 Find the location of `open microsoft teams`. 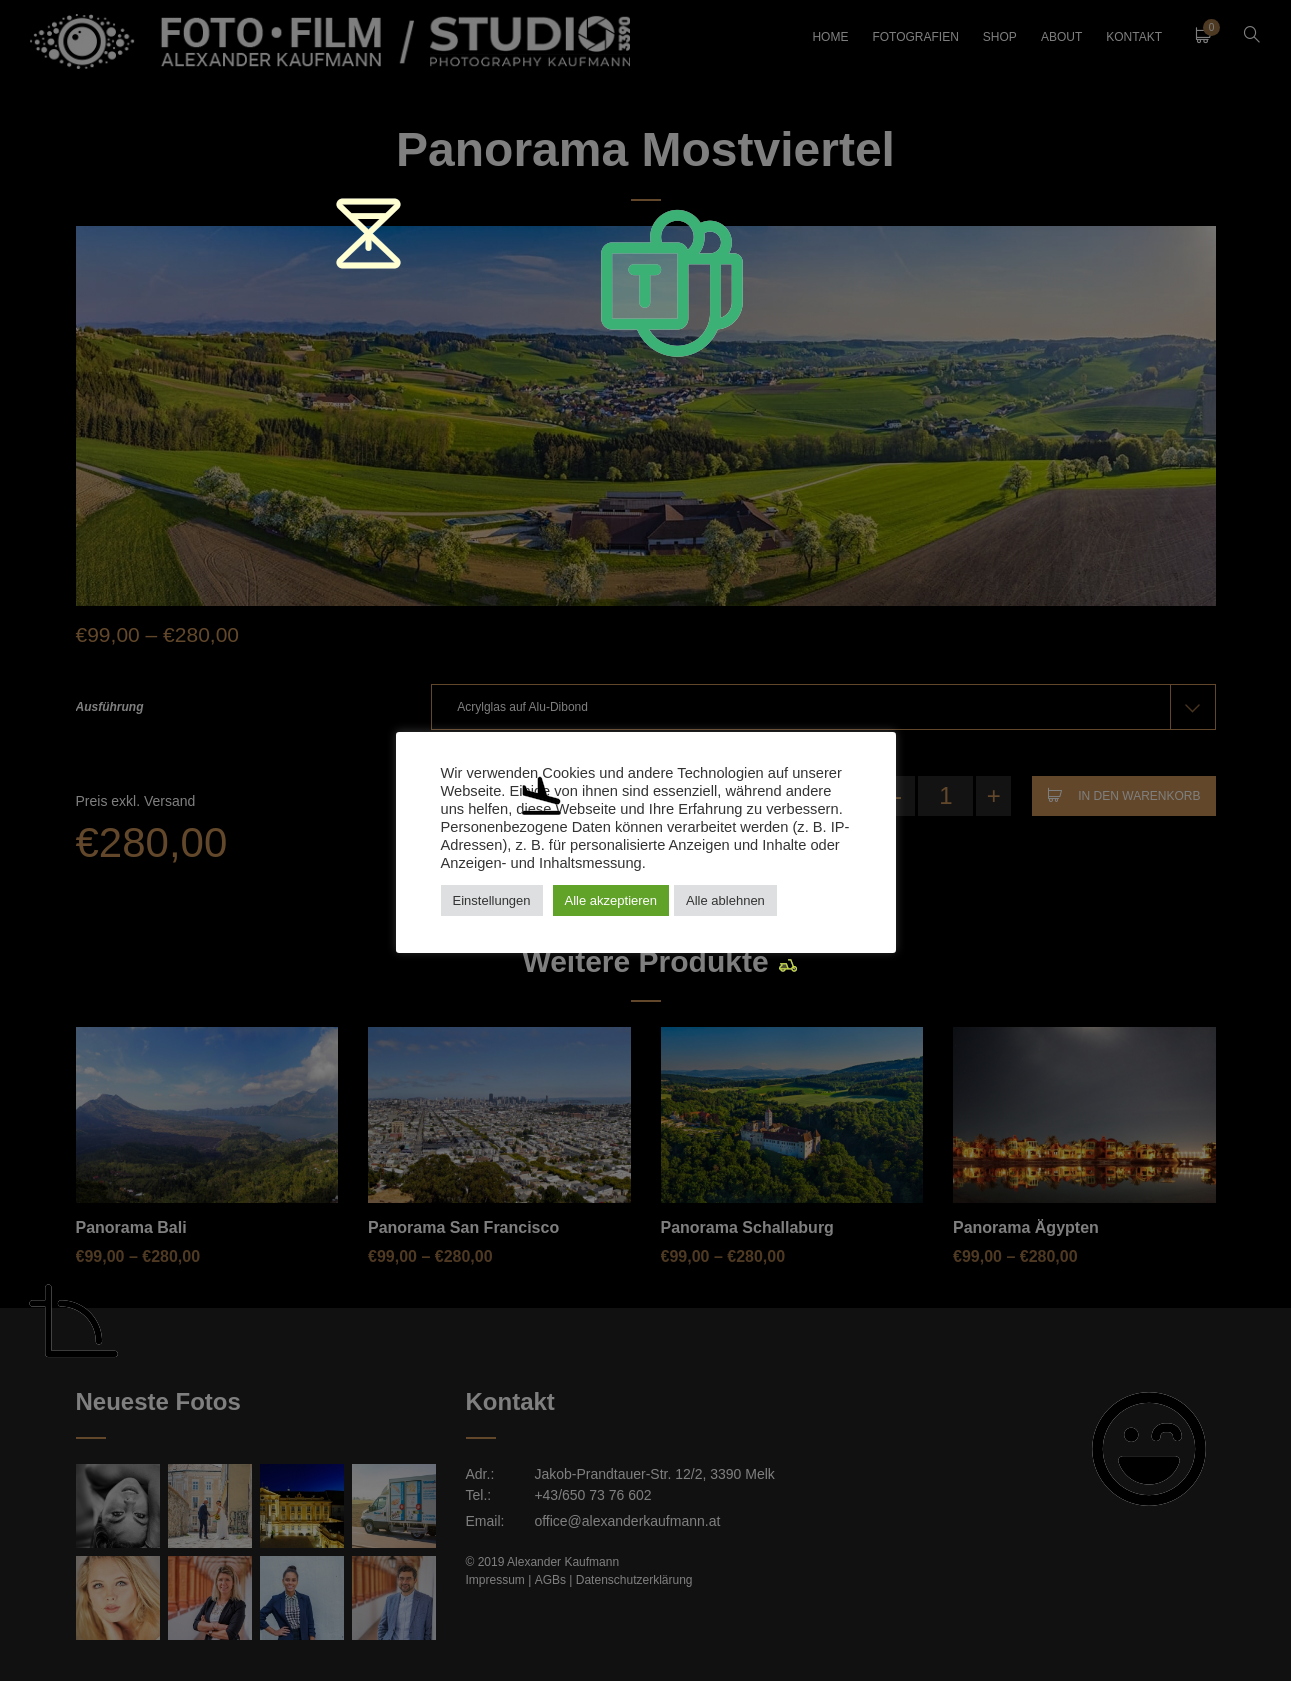

open microsoft teams is located at coordinates (672, 286).